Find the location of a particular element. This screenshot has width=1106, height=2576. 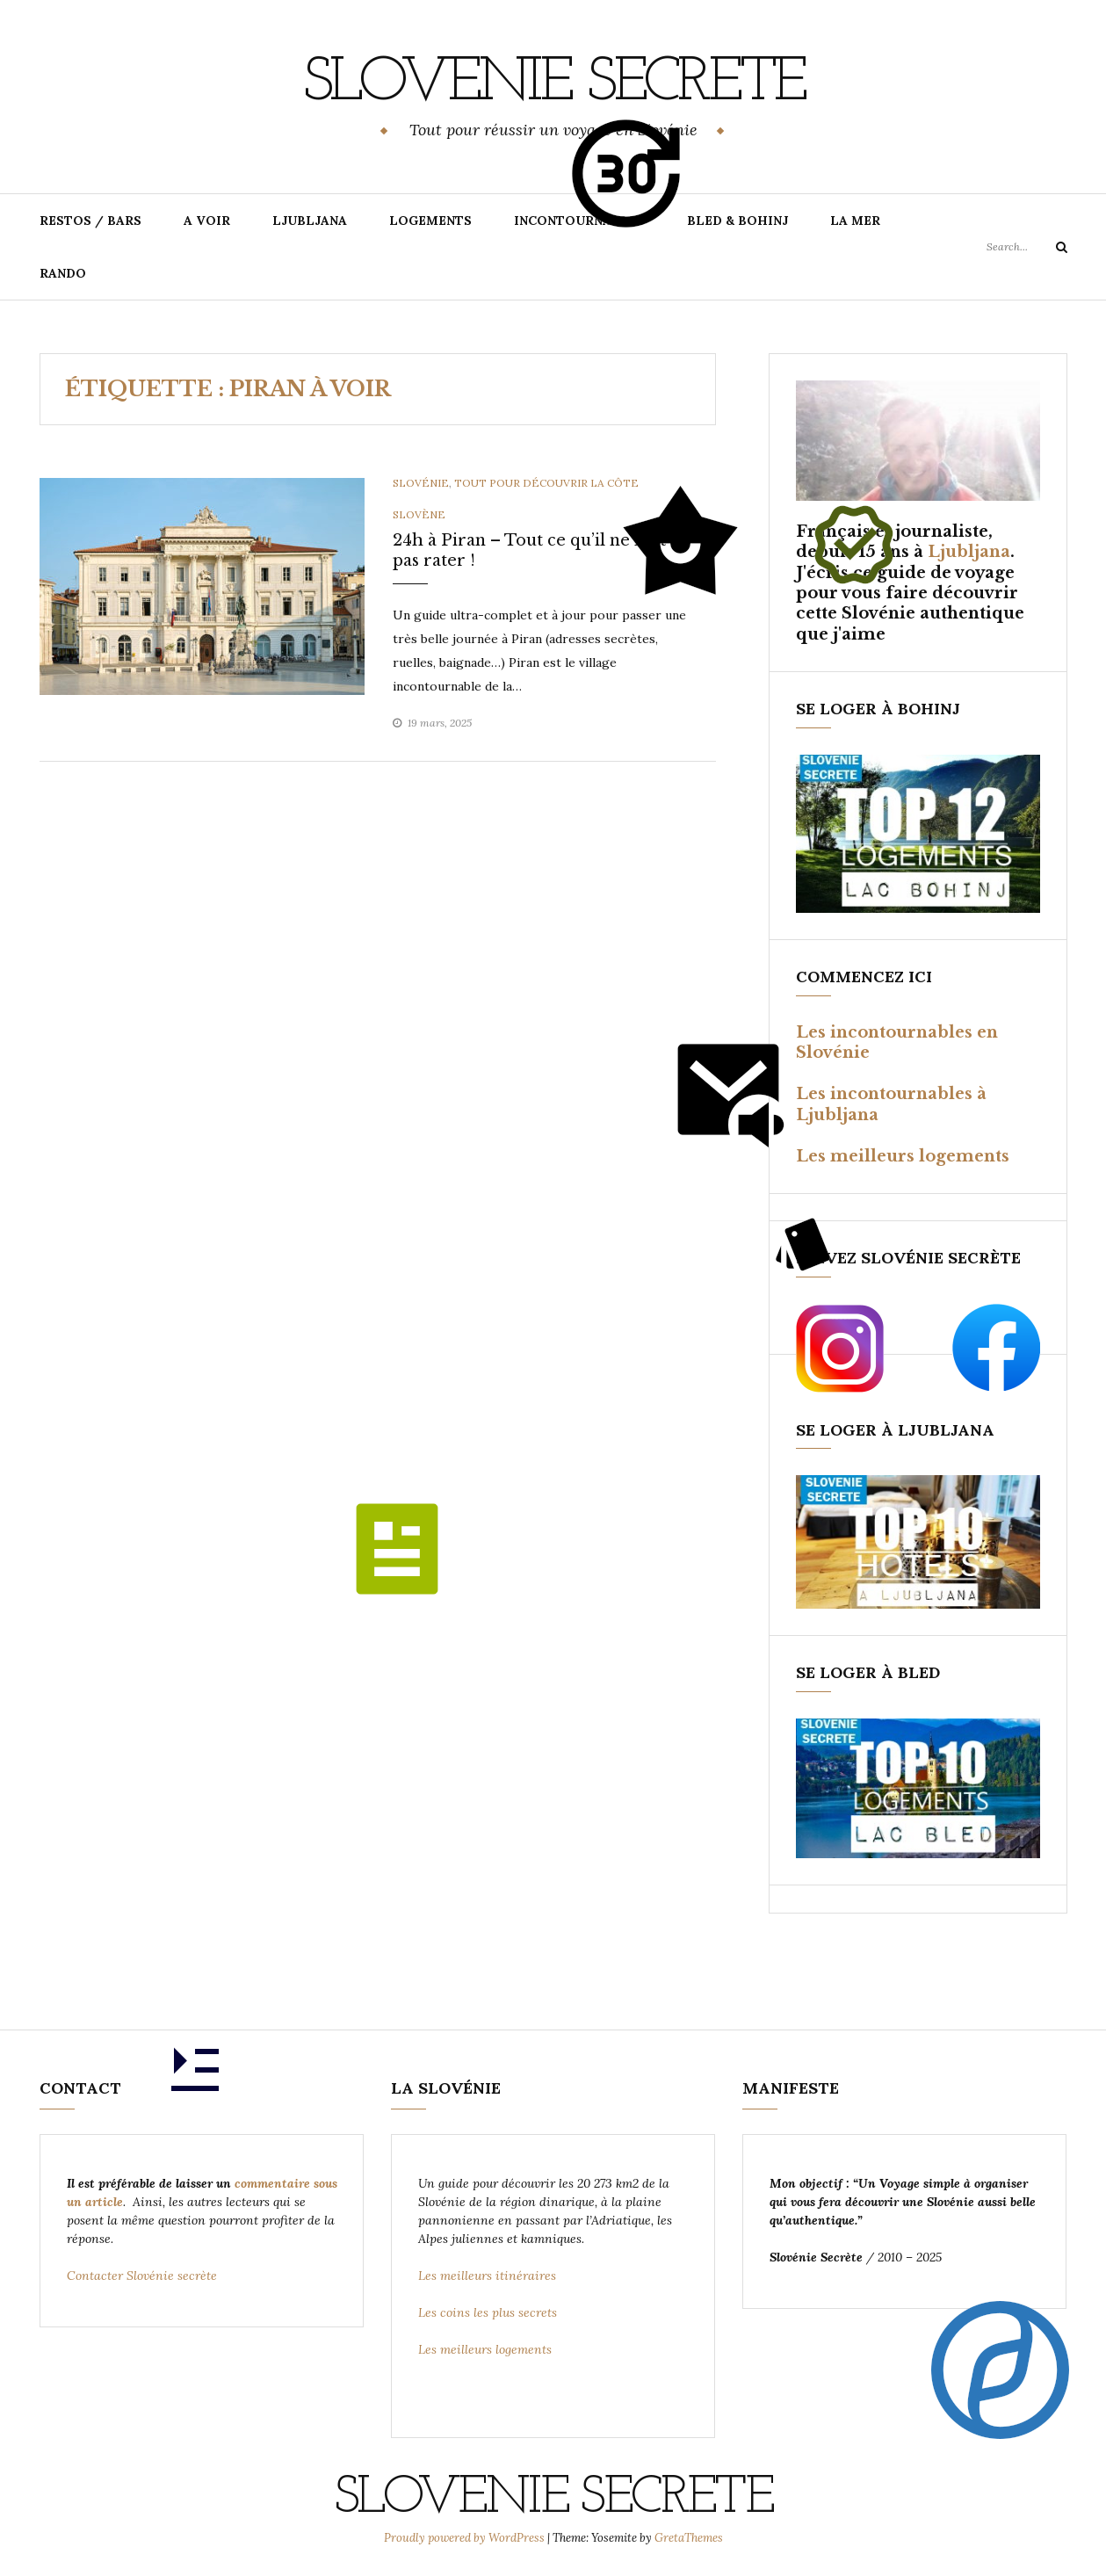

adjust email notification sound settings is located at coordinates (728, 1089).